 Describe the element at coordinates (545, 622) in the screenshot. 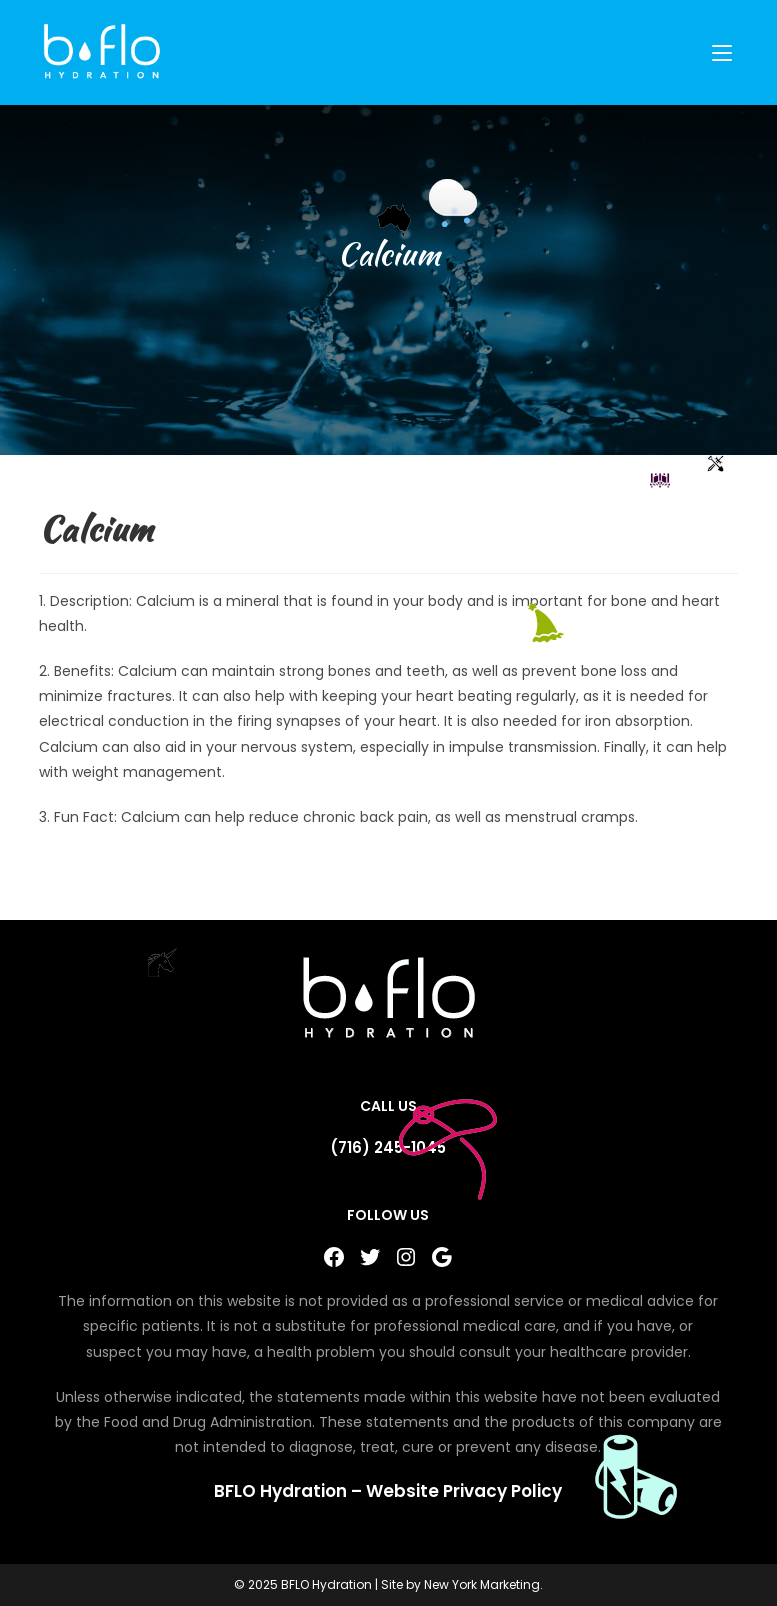

I see `holiday or christmas-themed content` at that location.